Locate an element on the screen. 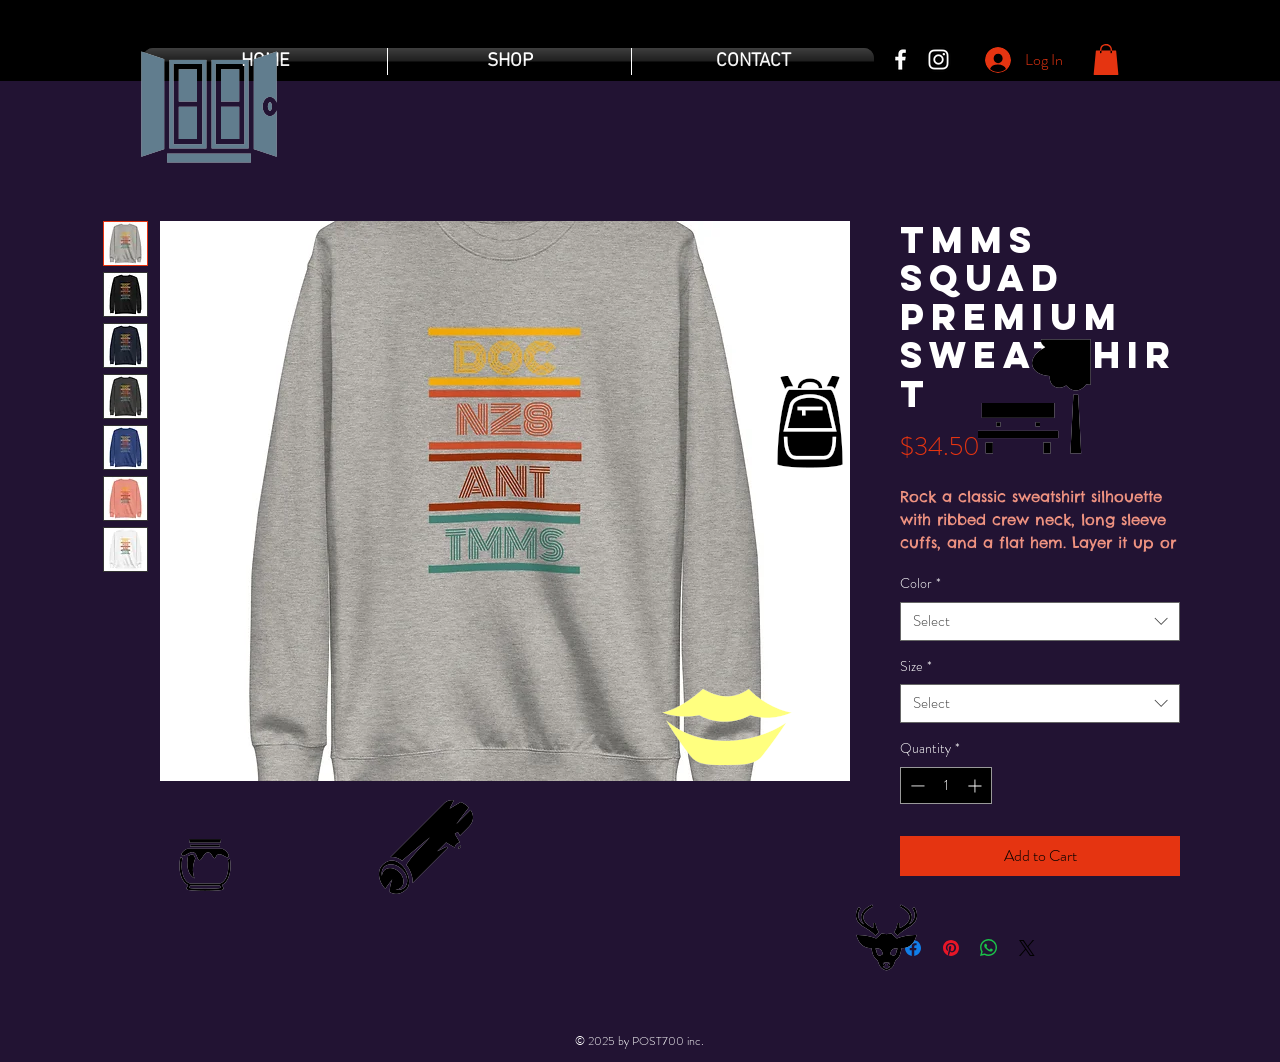  access school or education features is located at coordinates (810, 421).